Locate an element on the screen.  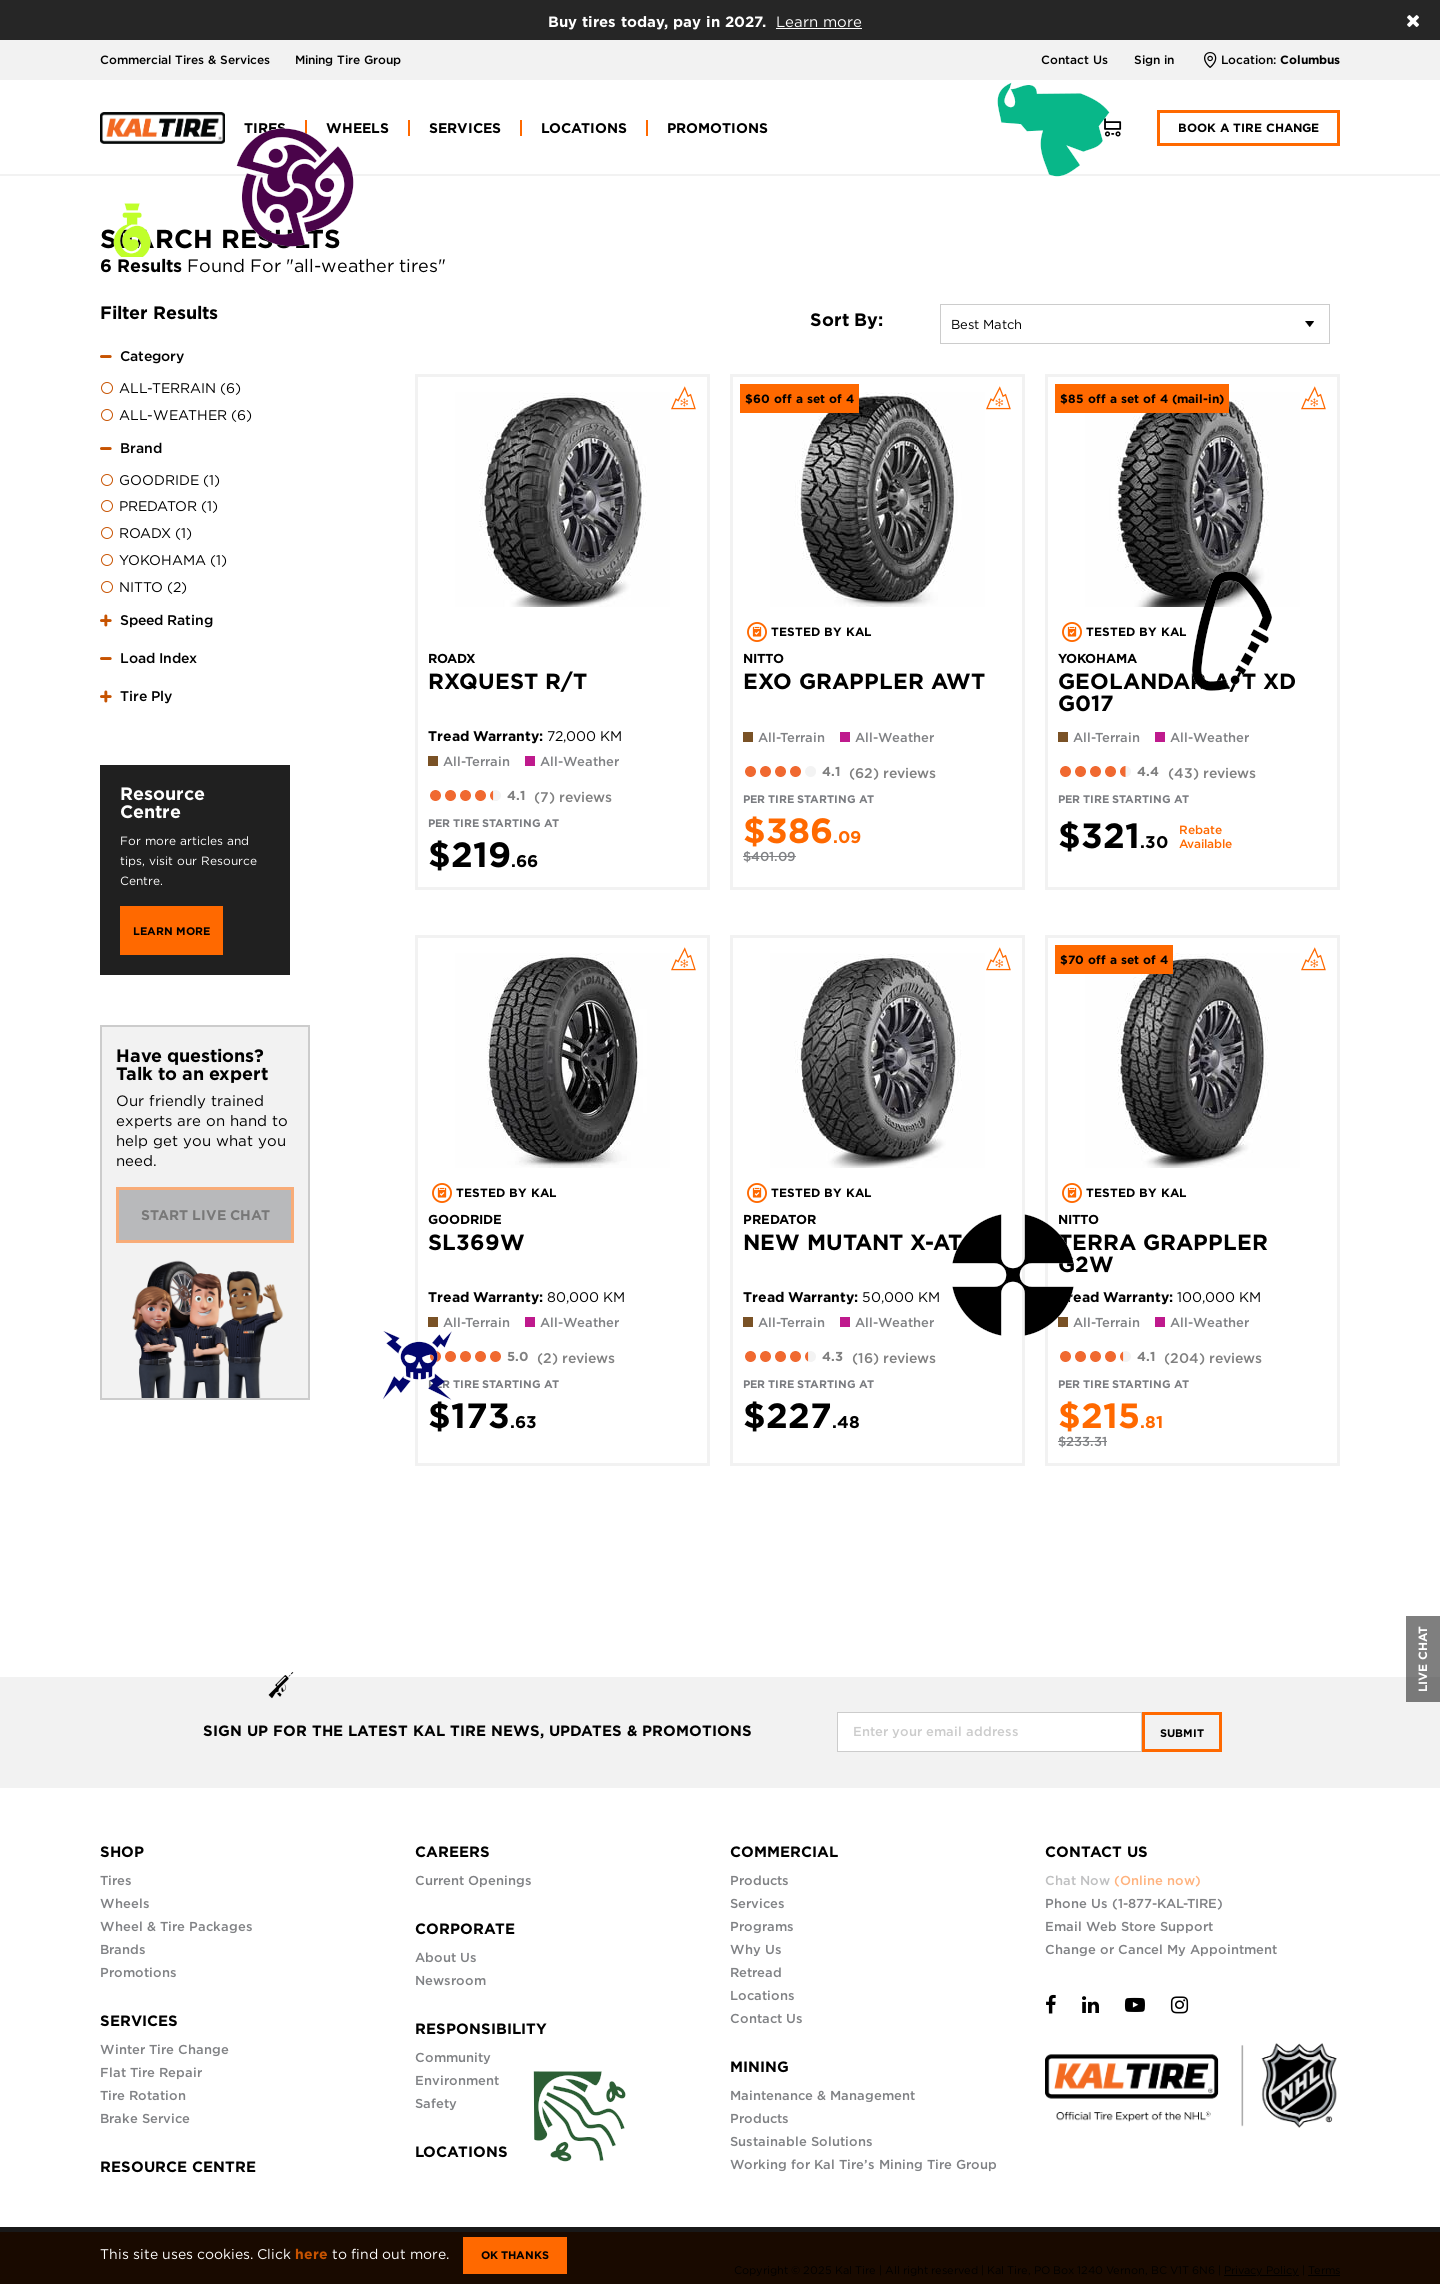
climbing or outdoor gear category is located at coordinates (1232, 631).